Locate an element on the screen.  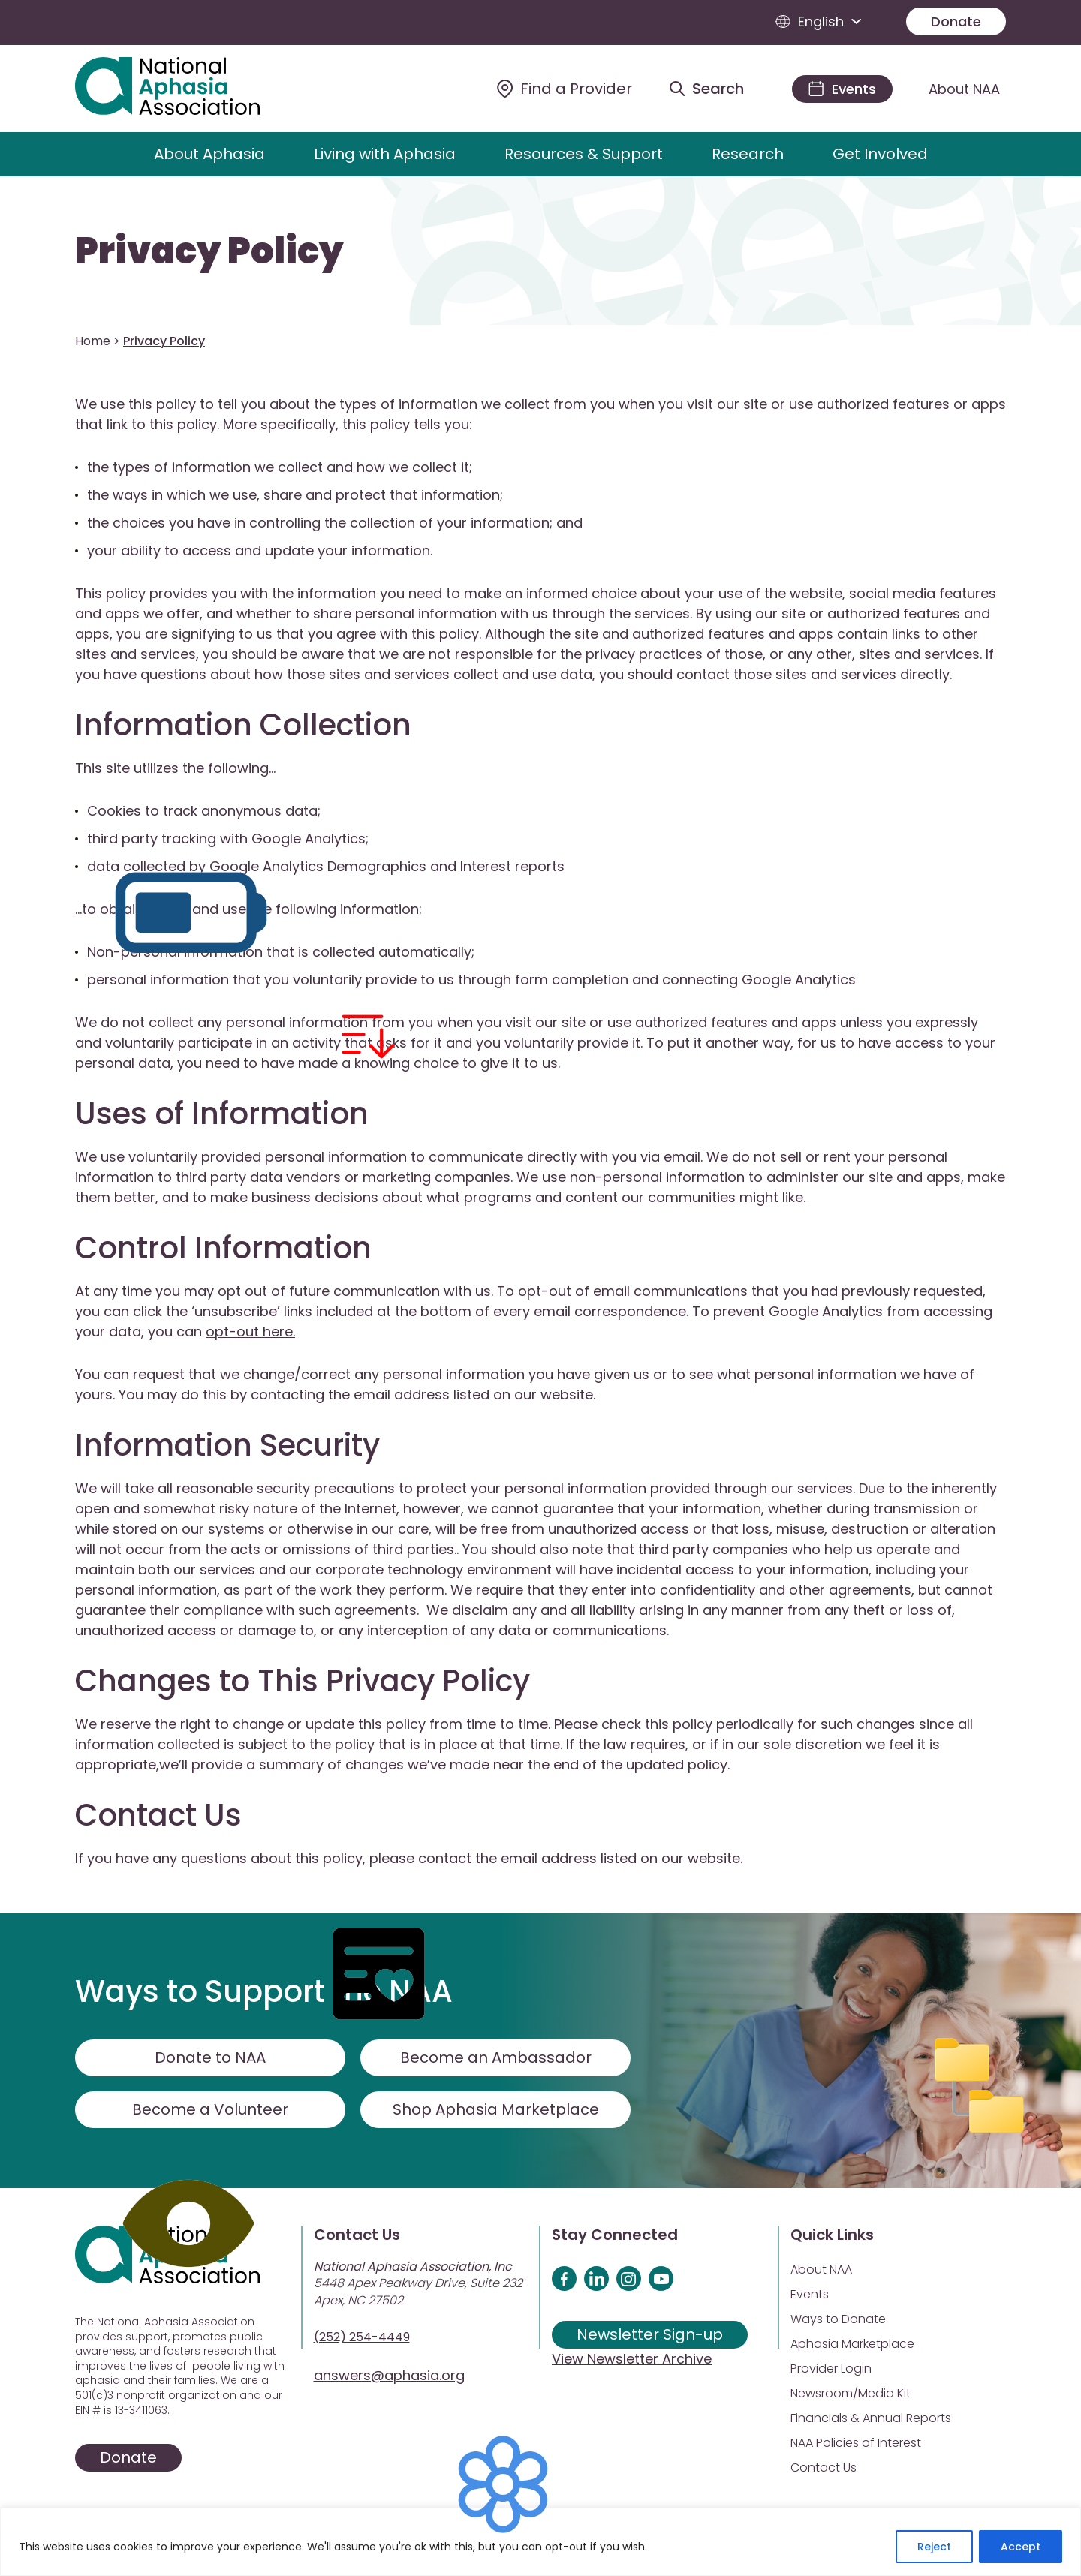
view folder hierarchy or directory structure is located at coordinates (982, 2085).